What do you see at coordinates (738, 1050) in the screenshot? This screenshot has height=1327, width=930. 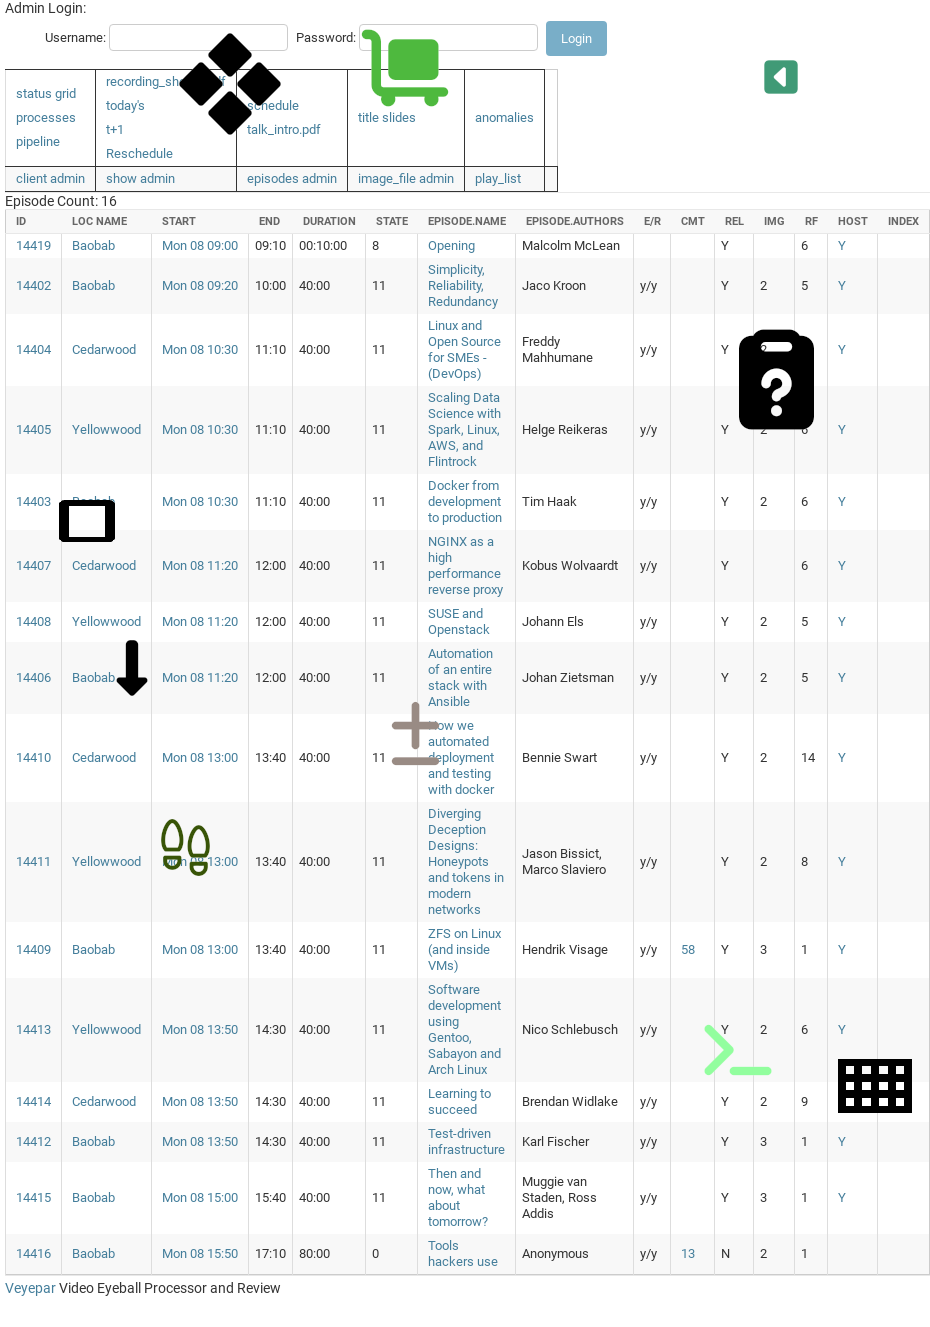 I see `open the command line terminal` at bounding box center [738, 1050].